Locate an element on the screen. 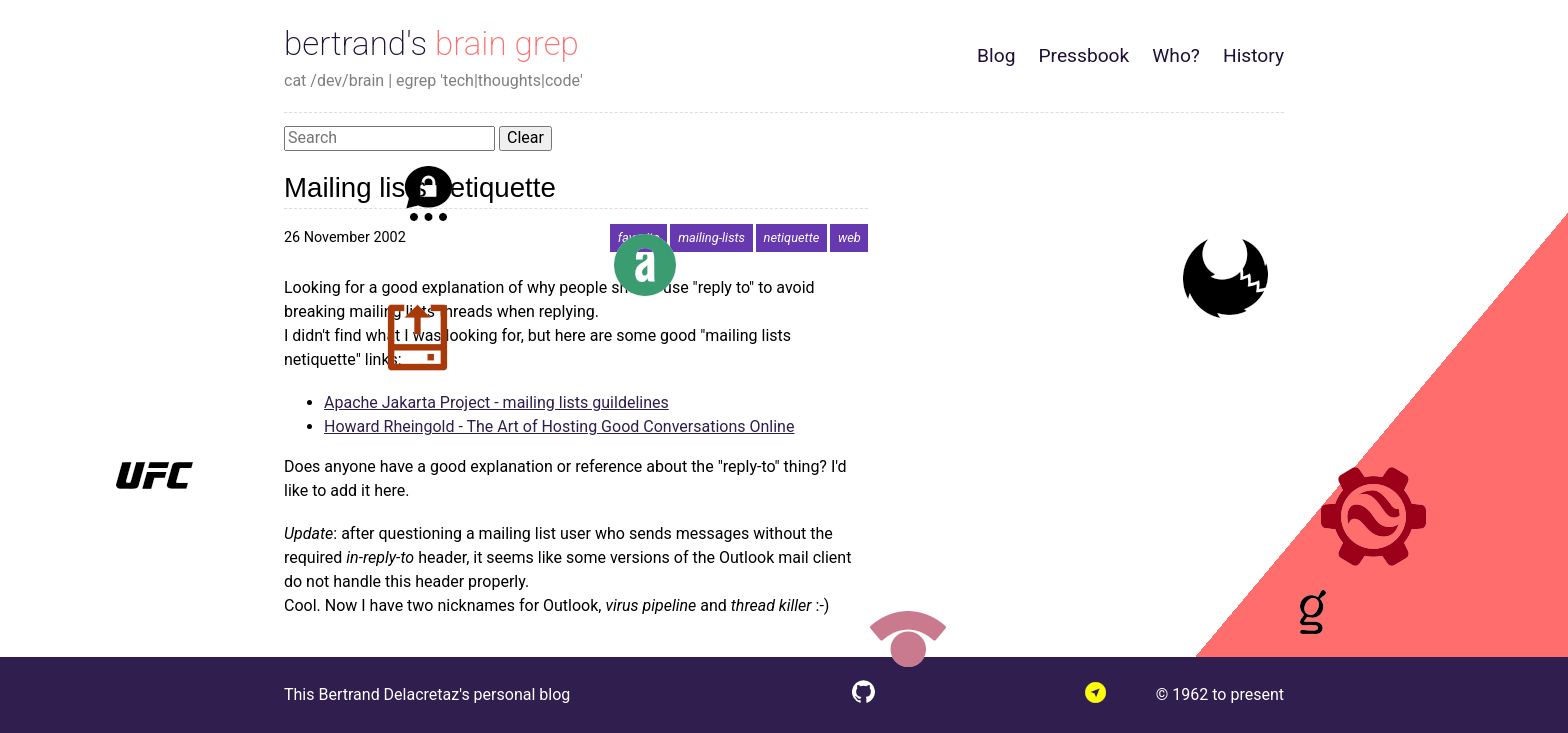 This screenshot has height=733, width=1568. open Google Earth Engine is located at coordinates (1373, 516).